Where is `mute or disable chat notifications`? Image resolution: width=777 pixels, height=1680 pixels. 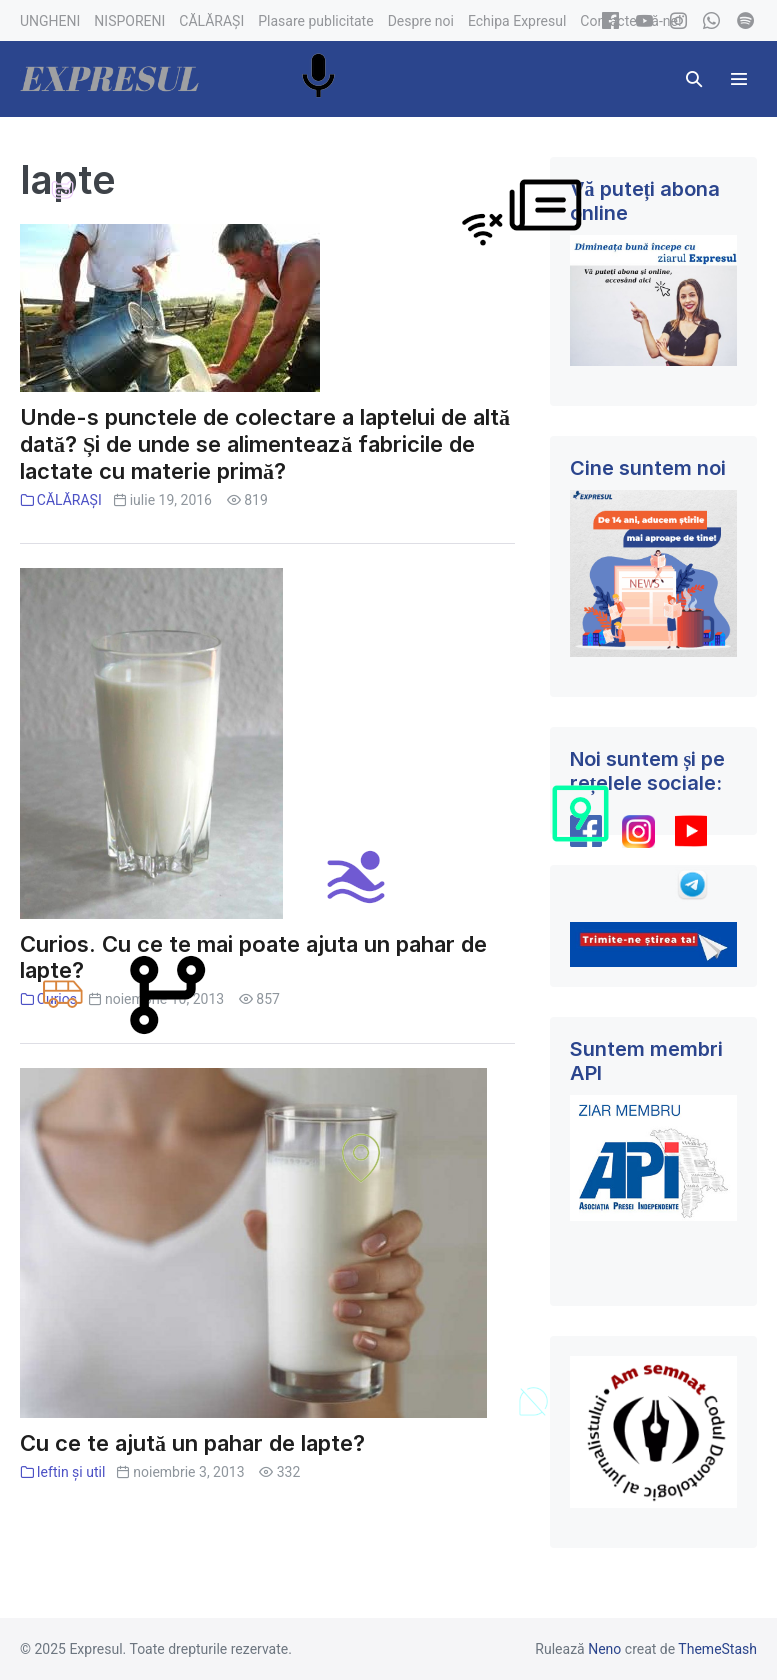 mute or disable chat notifications is located at coordinates (533, 1402).